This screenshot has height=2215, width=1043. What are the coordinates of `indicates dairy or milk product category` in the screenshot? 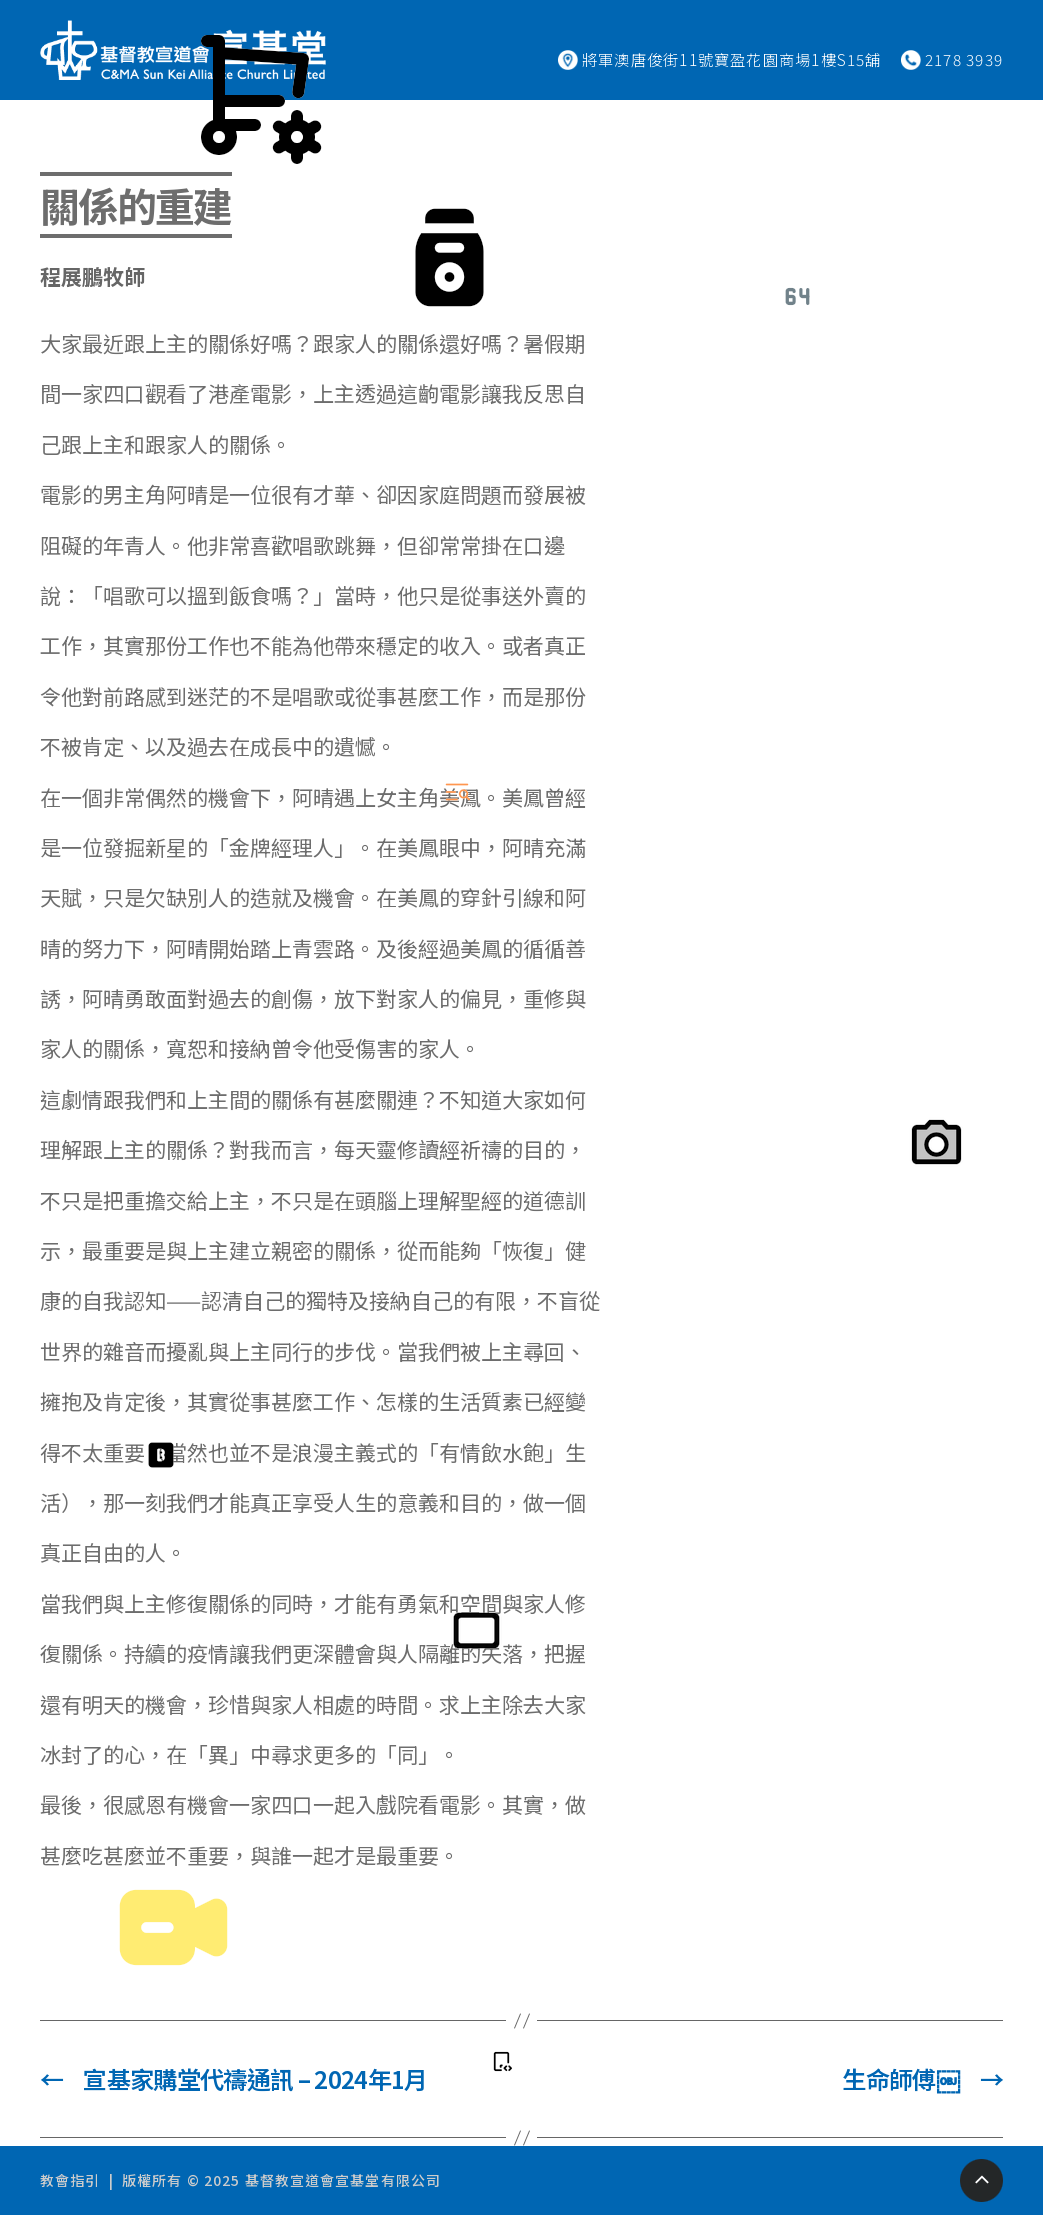 It's located at (449, 257).